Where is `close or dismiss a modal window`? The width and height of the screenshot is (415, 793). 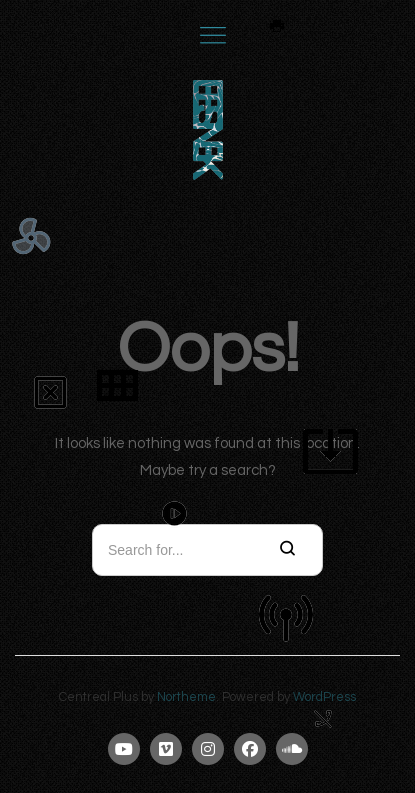
close or dismiss a modal window is located at coordinates (50, 392).